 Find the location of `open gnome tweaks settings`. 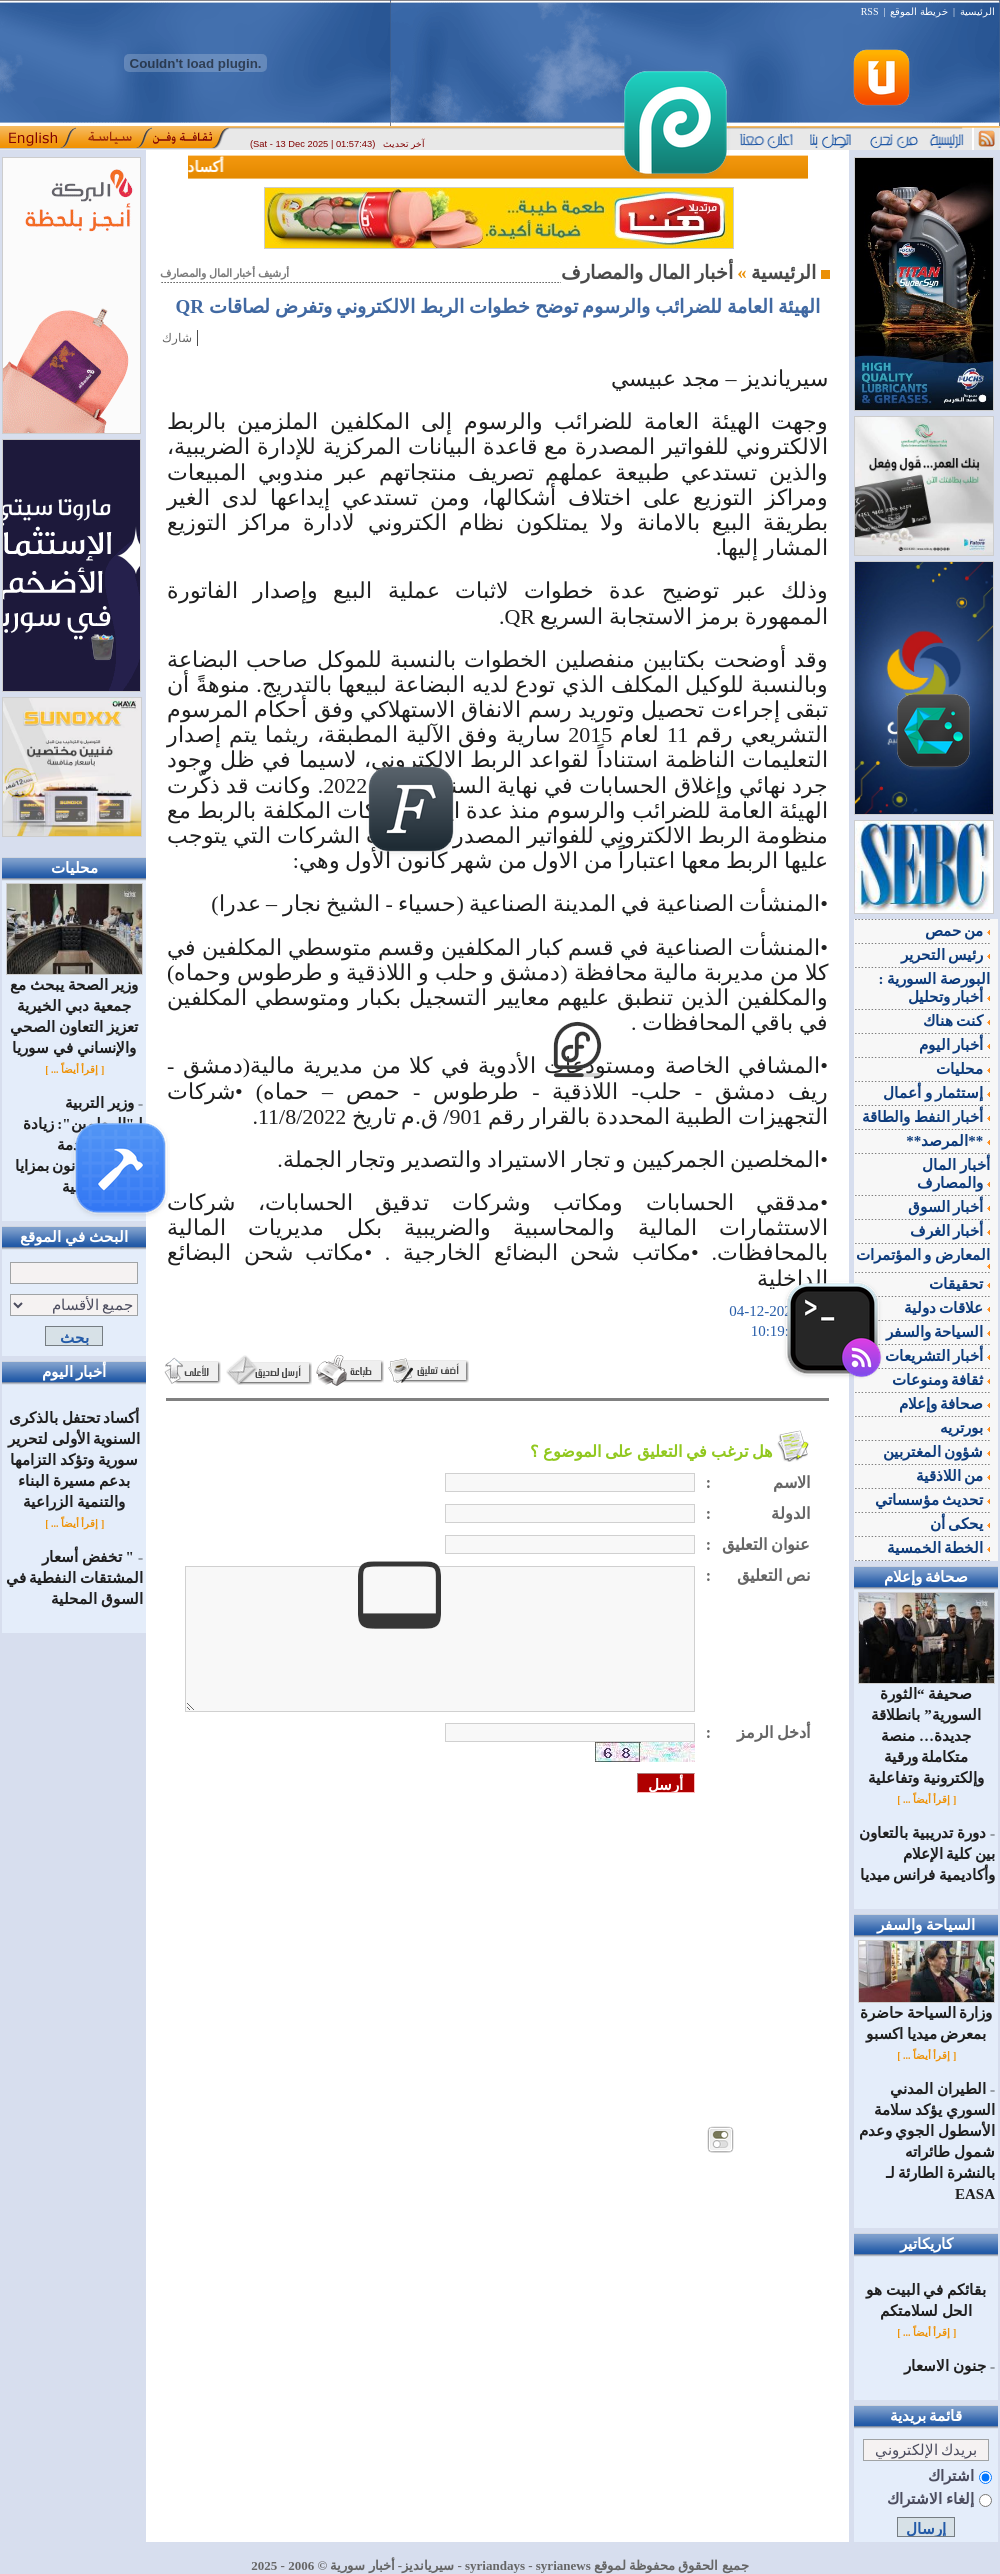

open gnome tweaks settings is located at coordinates (720, 2139).